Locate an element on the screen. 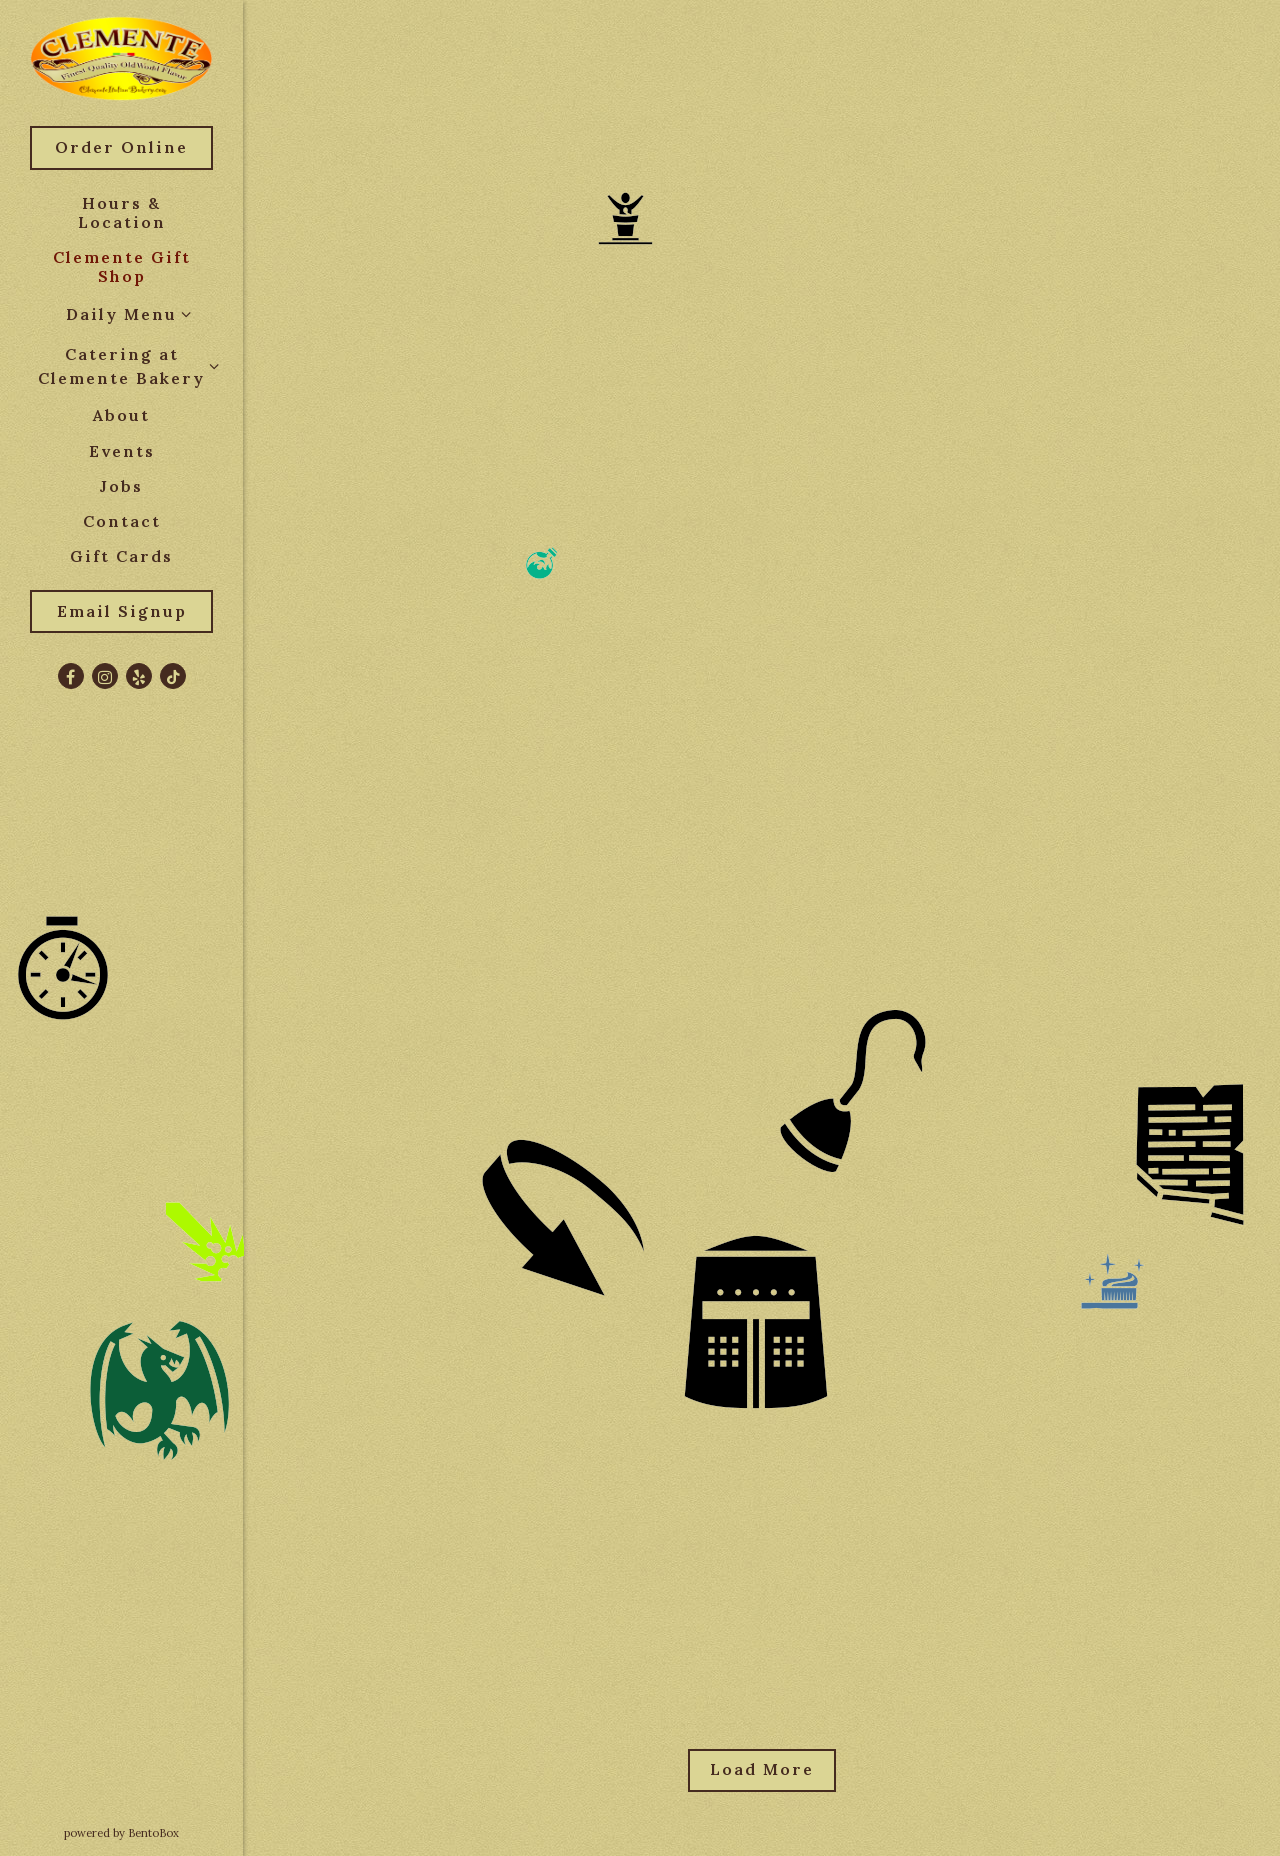 The image size is (1280, 1856). use a fire potion or consumable item is located at coordinates (542, 563).